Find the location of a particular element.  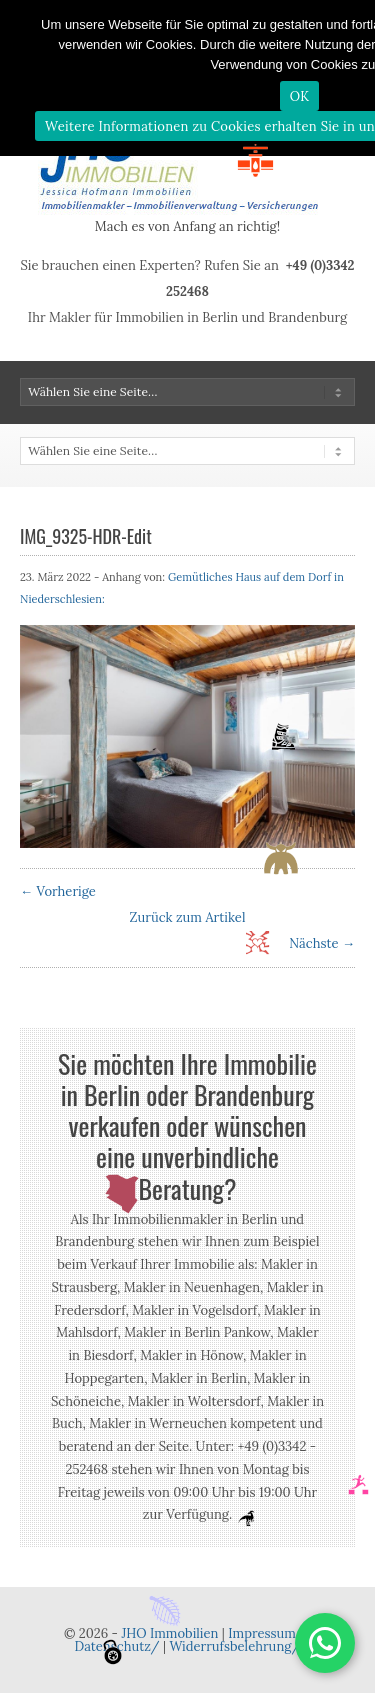

browse ski equipment or gear is located at coordinates (283, 736).